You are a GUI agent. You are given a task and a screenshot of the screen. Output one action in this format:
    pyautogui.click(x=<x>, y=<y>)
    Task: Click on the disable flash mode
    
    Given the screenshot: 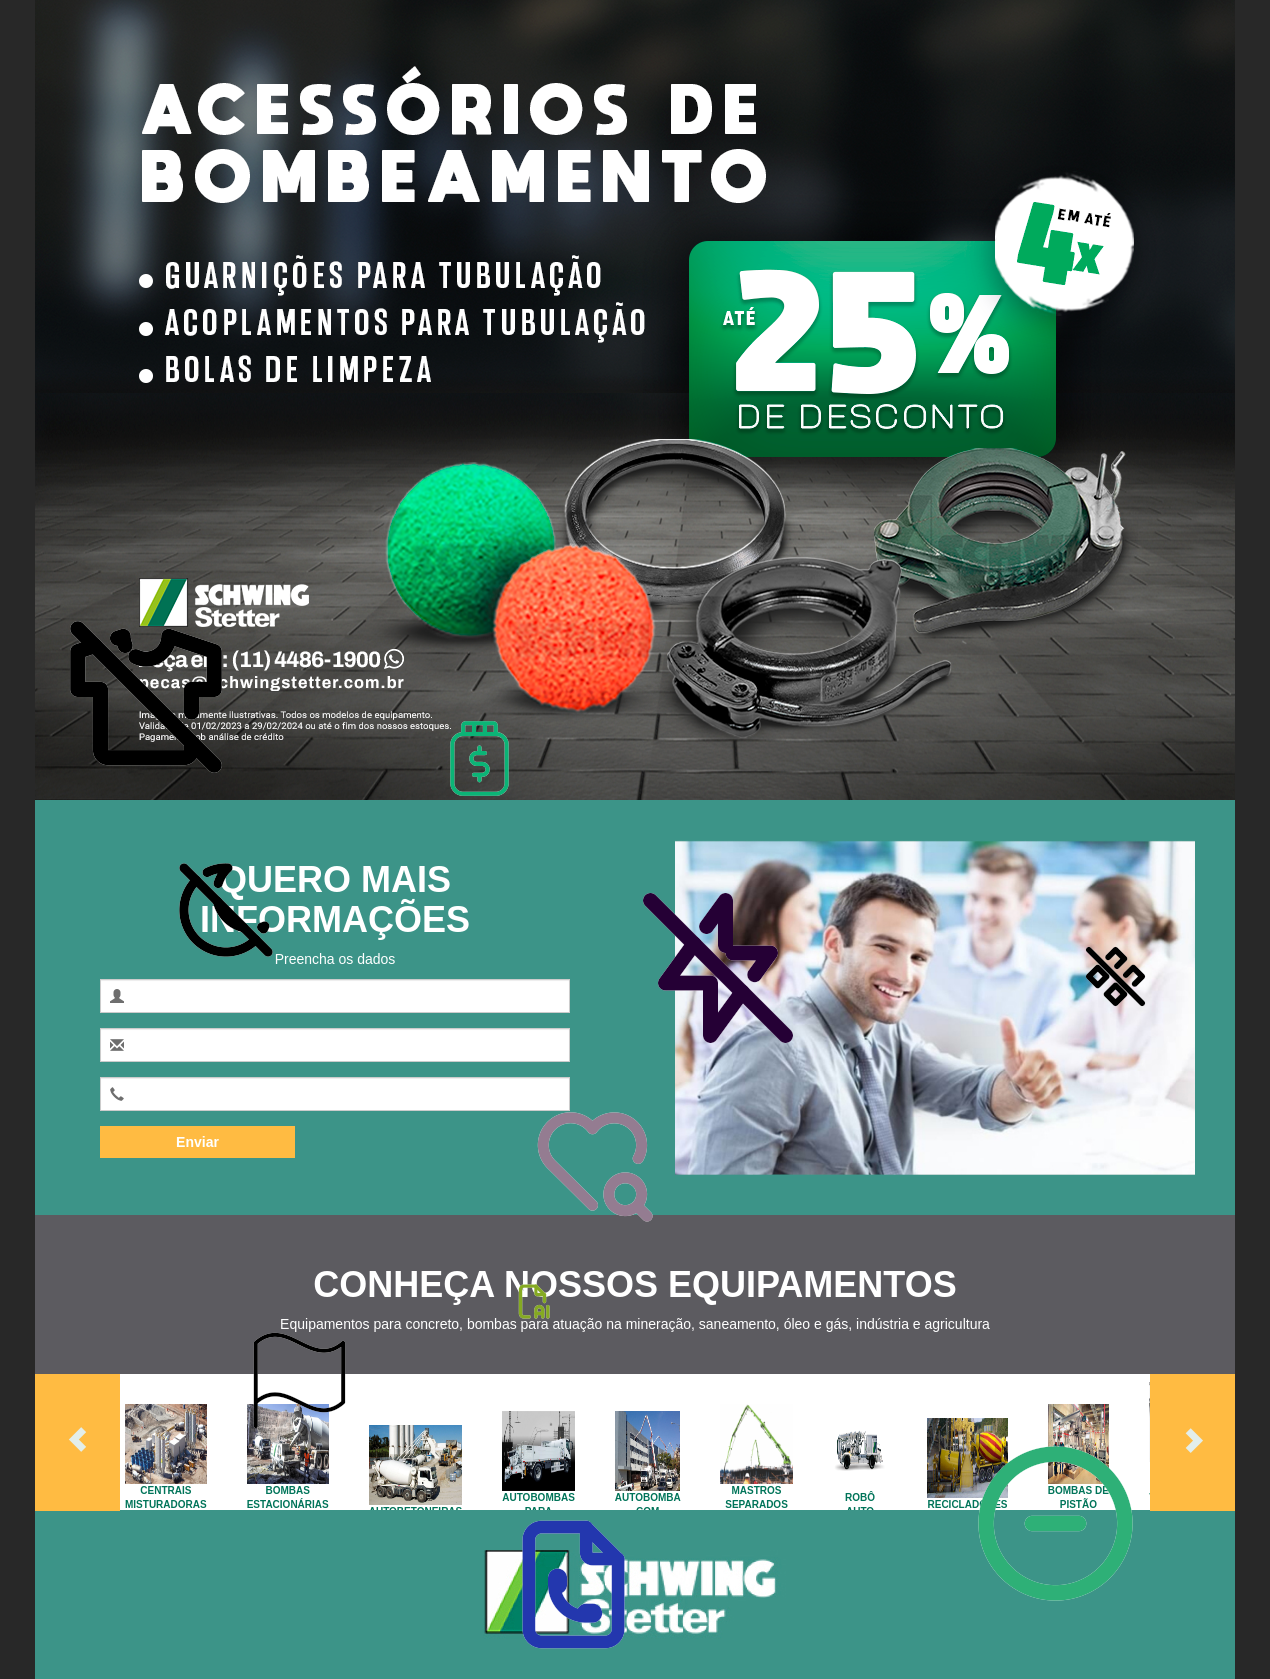 What is the action you would take?
    pyautogui.click(x=718, y=968)
    